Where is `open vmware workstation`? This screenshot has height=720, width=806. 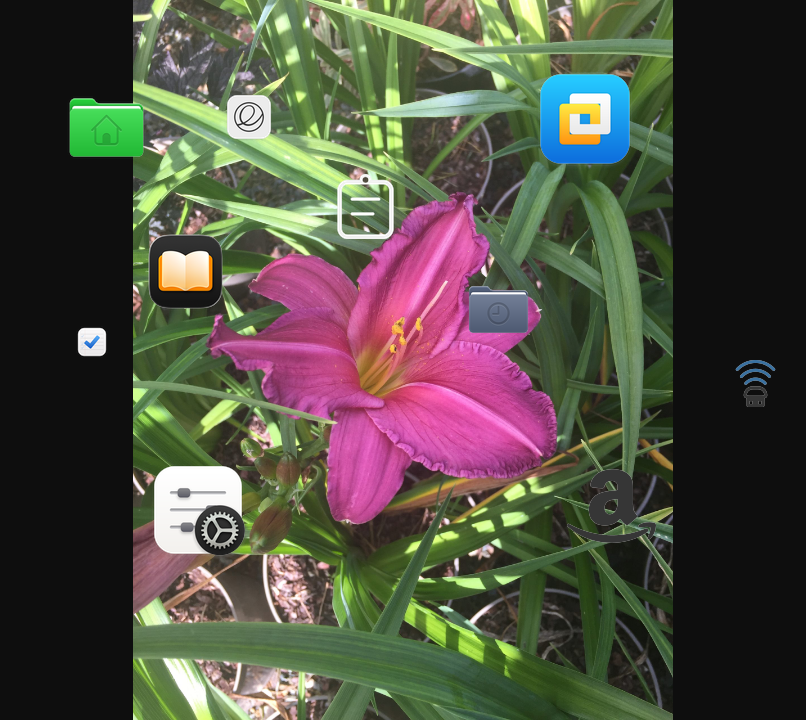 open vmware workstation is located at coordinates (585, 119).